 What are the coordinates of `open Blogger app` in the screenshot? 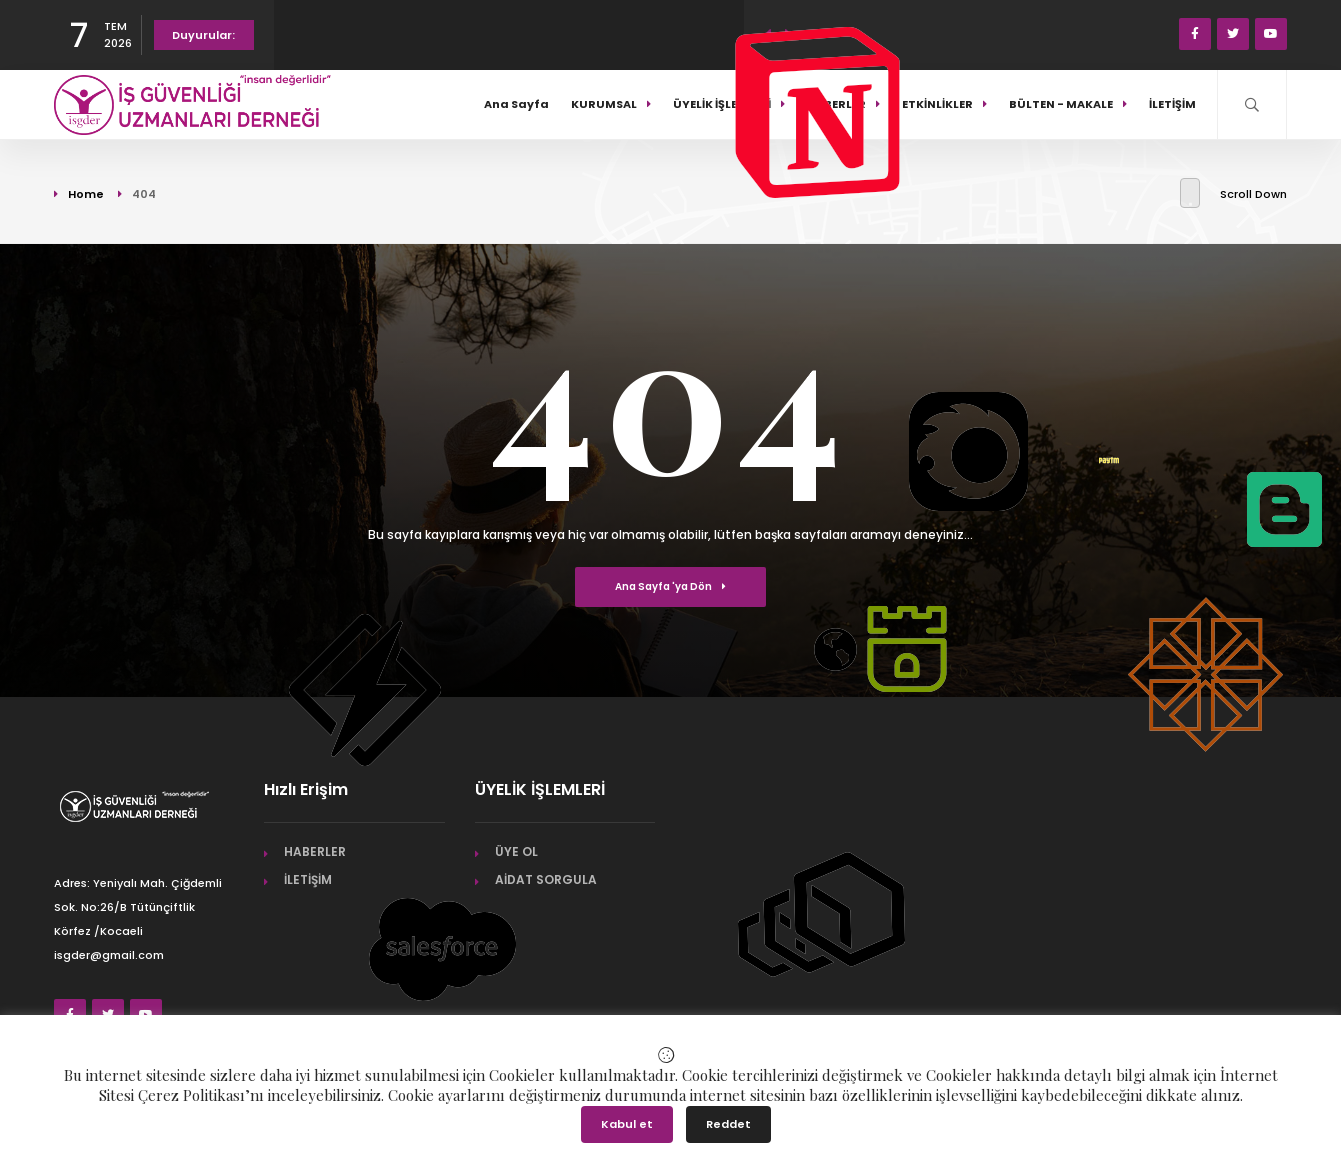 It's located at (1284, 509).